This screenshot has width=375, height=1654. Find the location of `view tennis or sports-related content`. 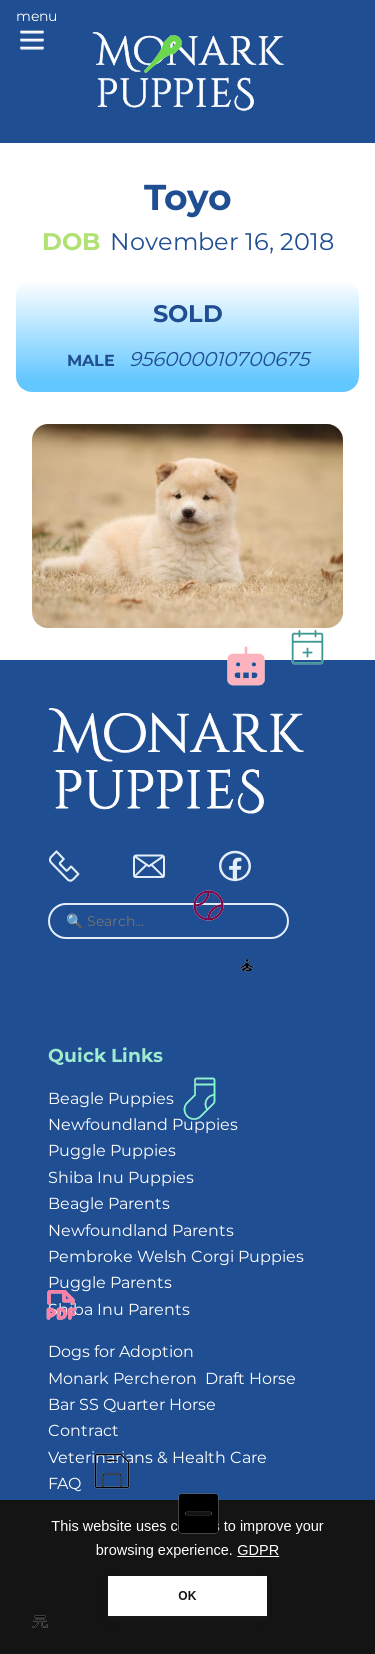

view tennis or sports-related content is located at coordinates (208, 905).